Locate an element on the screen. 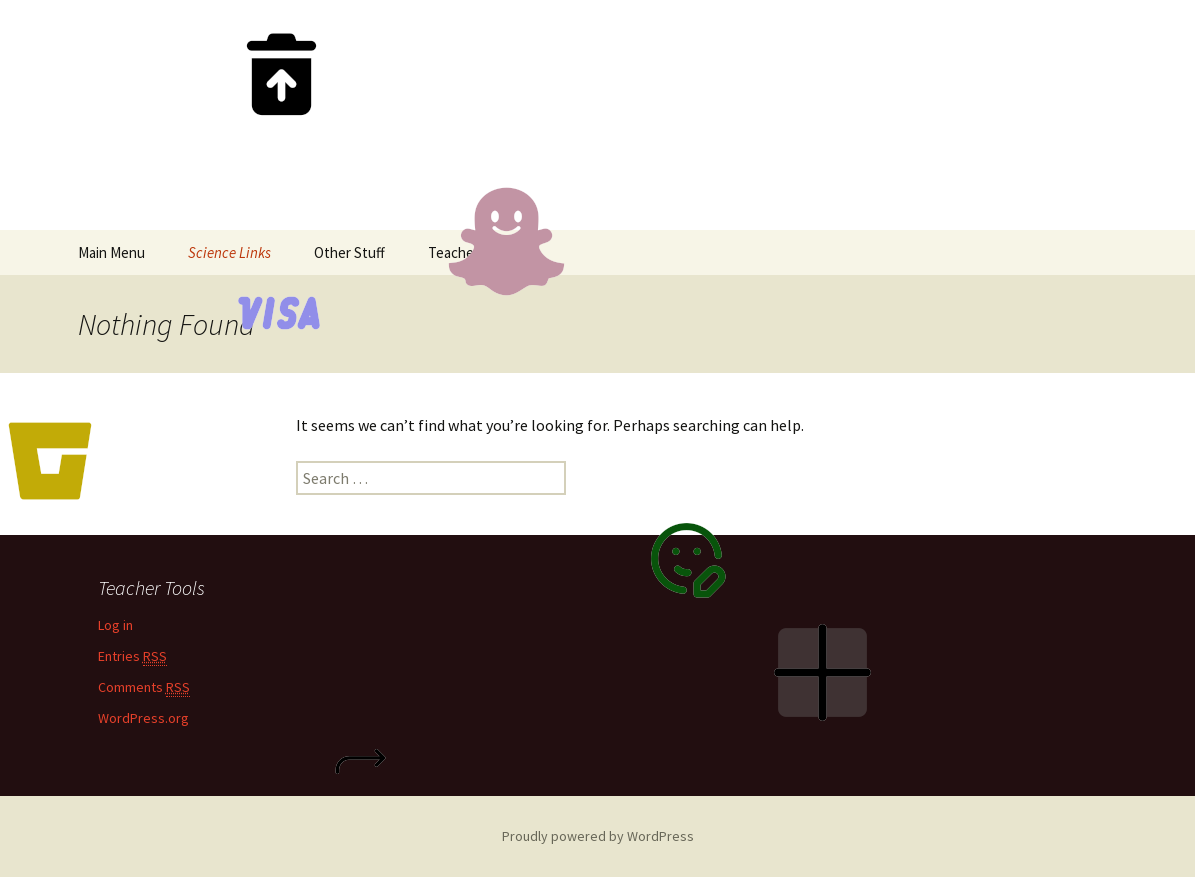 The image size is (1195, 877). indicates visa card payment option is located at coordinates (279, 313).